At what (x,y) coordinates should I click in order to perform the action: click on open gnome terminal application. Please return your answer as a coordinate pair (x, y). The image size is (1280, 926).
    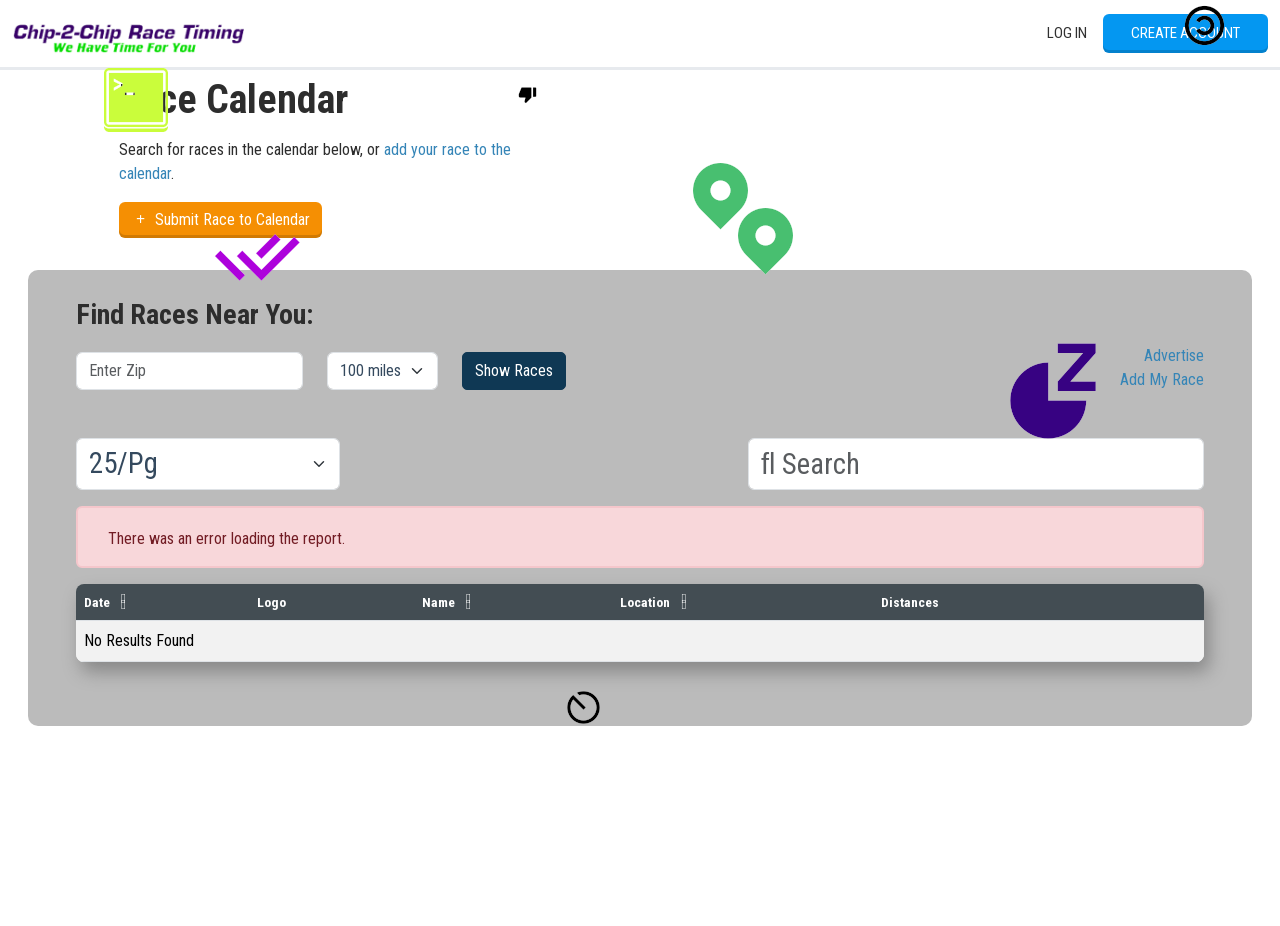
    Looking at the image, I should click on (136, 100).